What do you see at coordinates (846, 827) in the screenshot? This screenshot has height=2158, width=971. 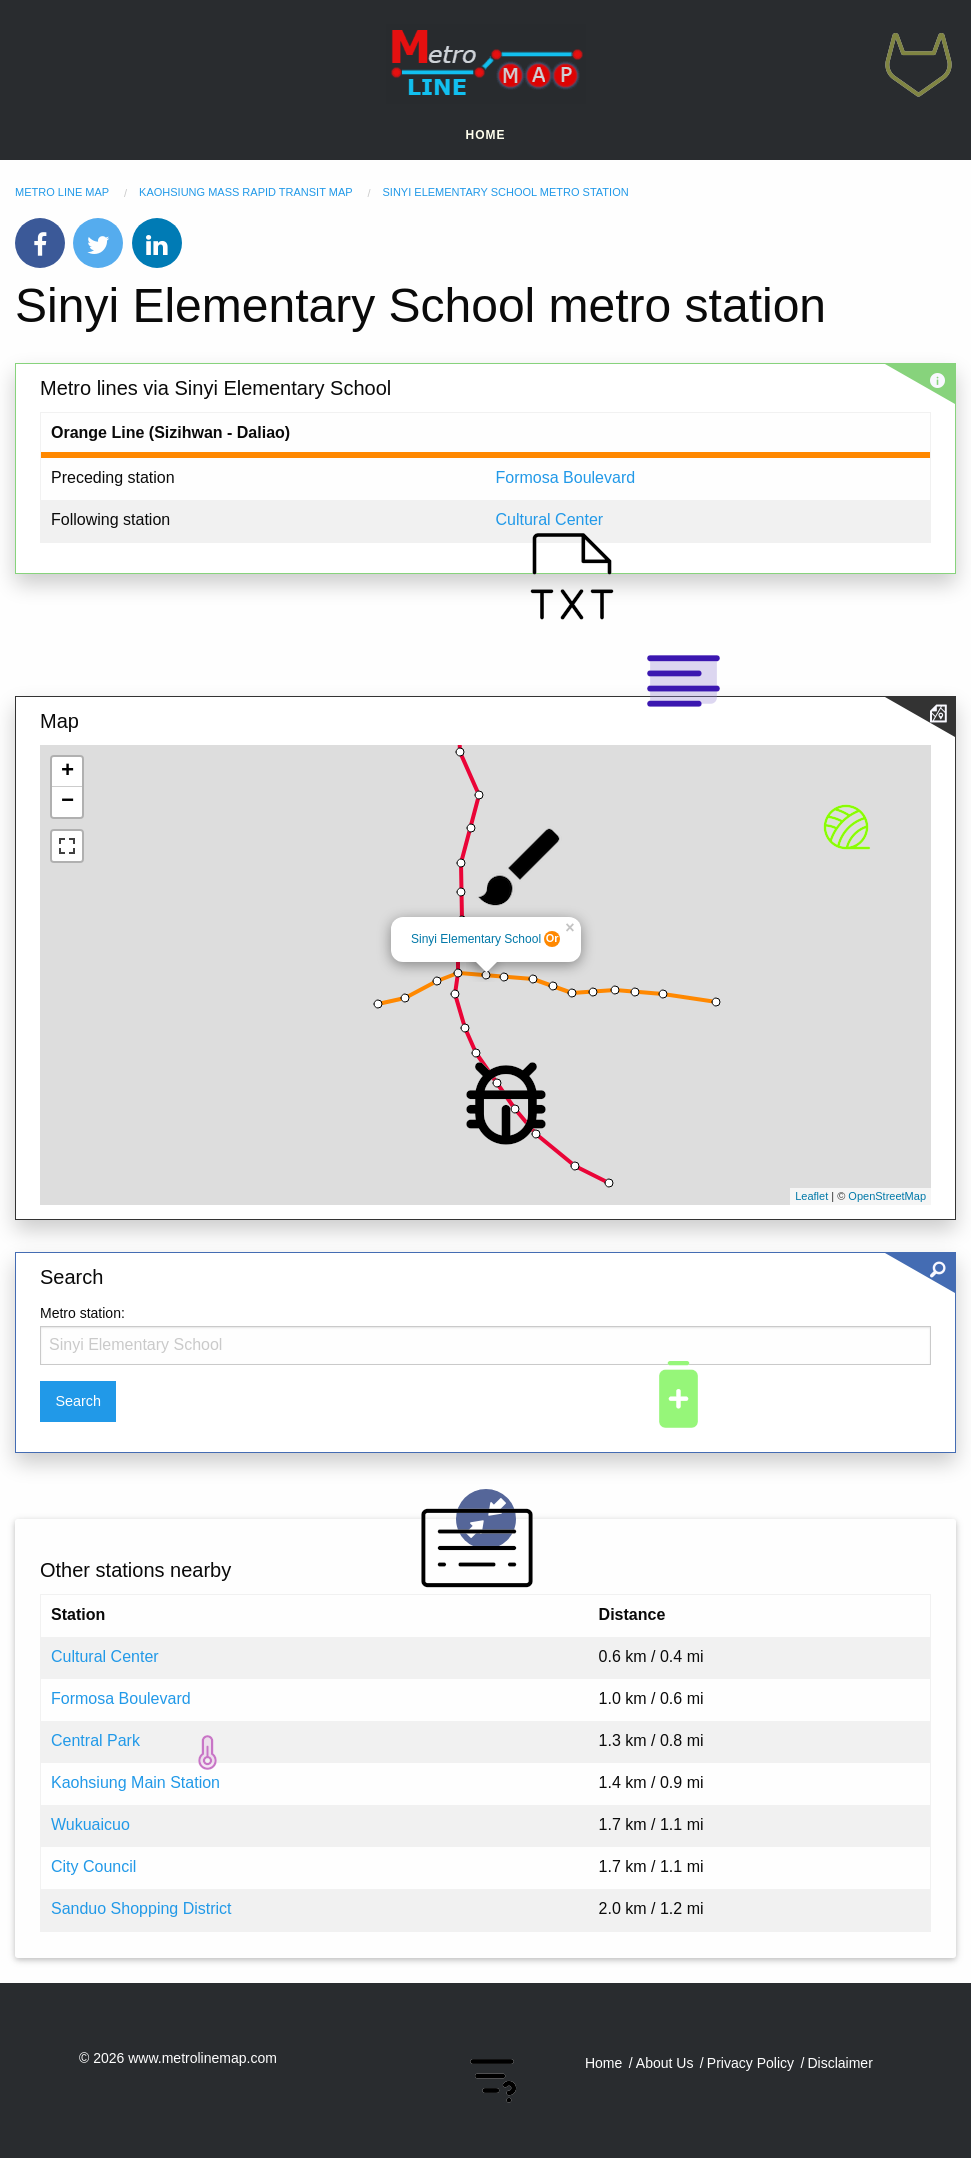 I see `access knitting or crochet projects` at bounding box center [846, 827].